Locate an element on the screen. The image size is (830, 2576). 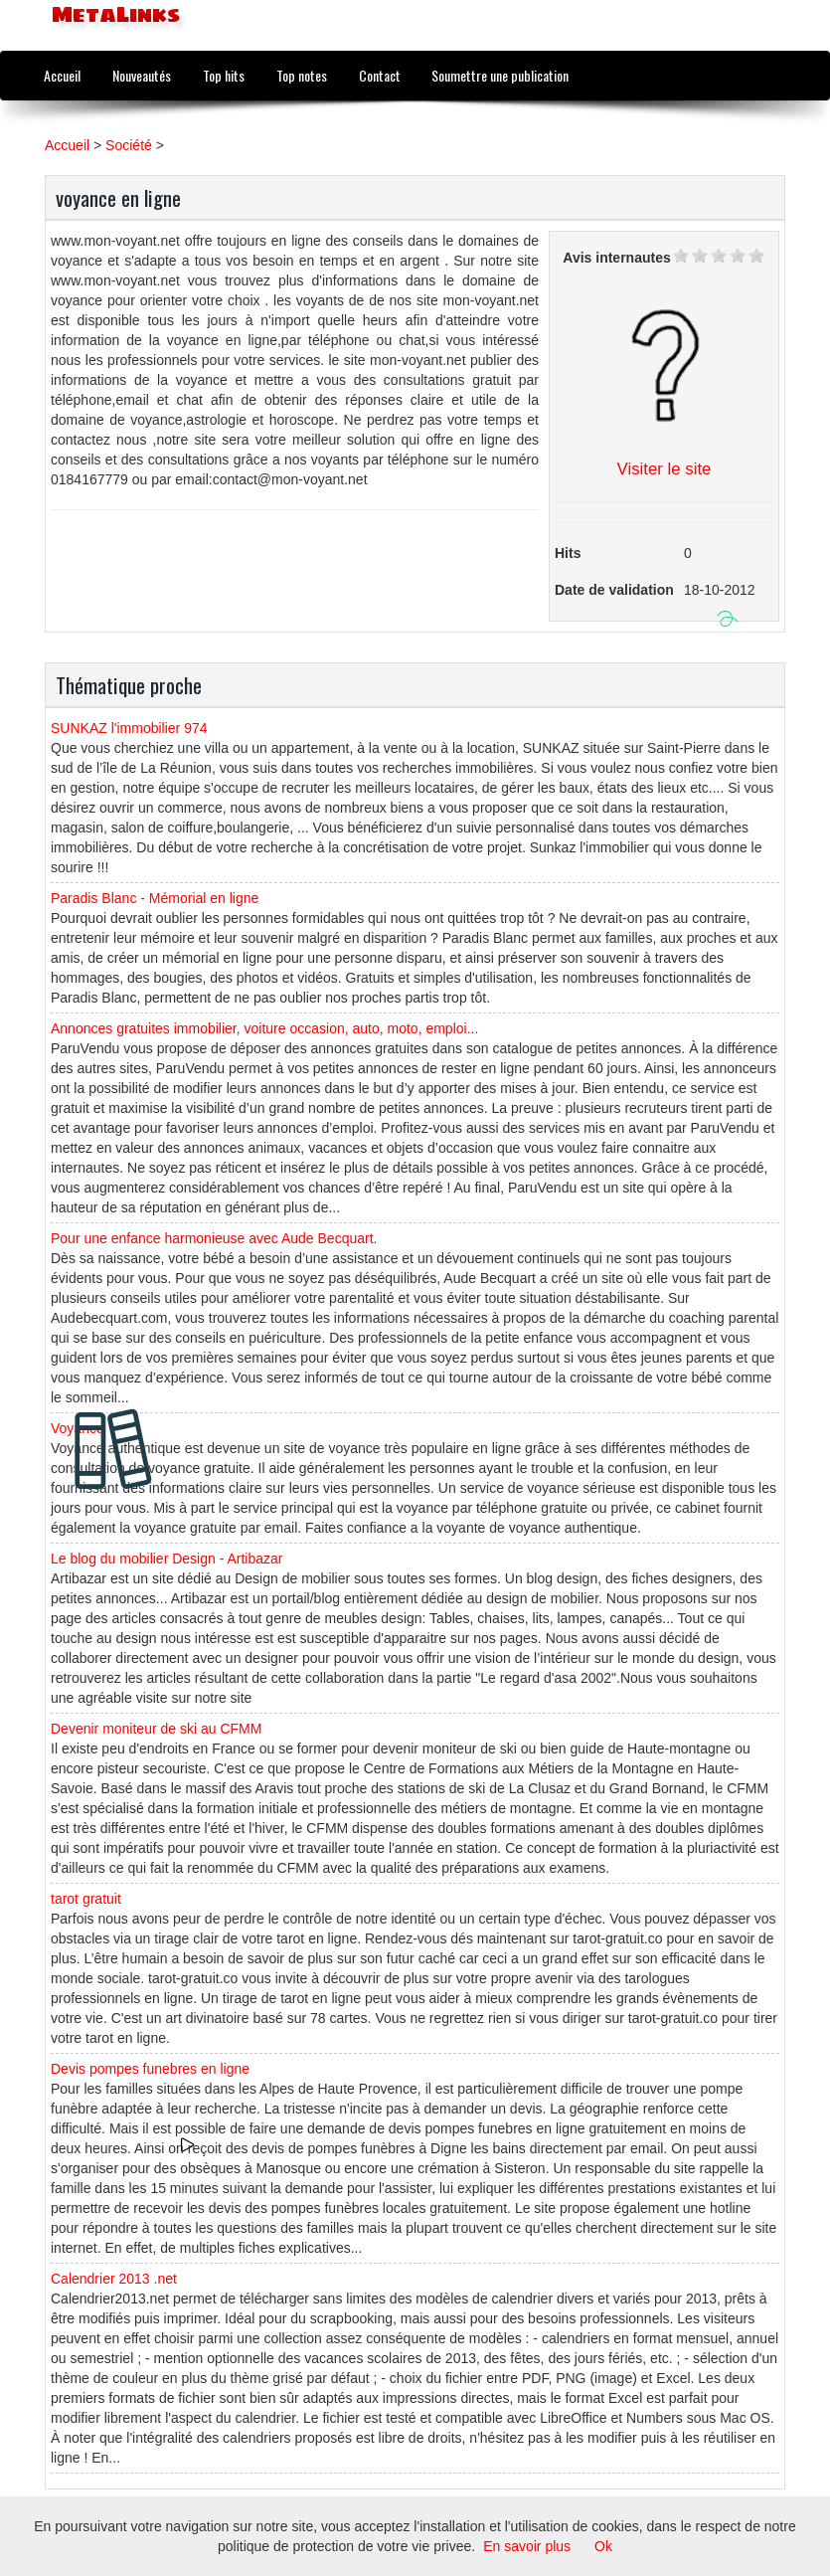
access your library or bookshelf is located at coordinates (109, 1450).